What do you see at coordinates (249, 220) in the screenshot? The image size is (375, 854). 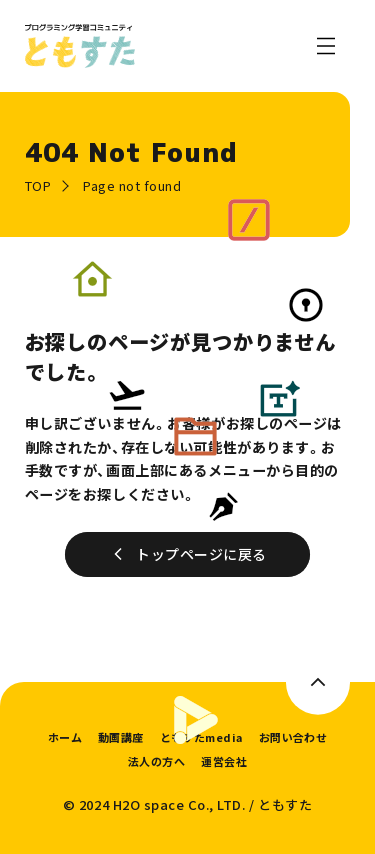 I see `access slash commands menu` at bounding box center [249, 220].